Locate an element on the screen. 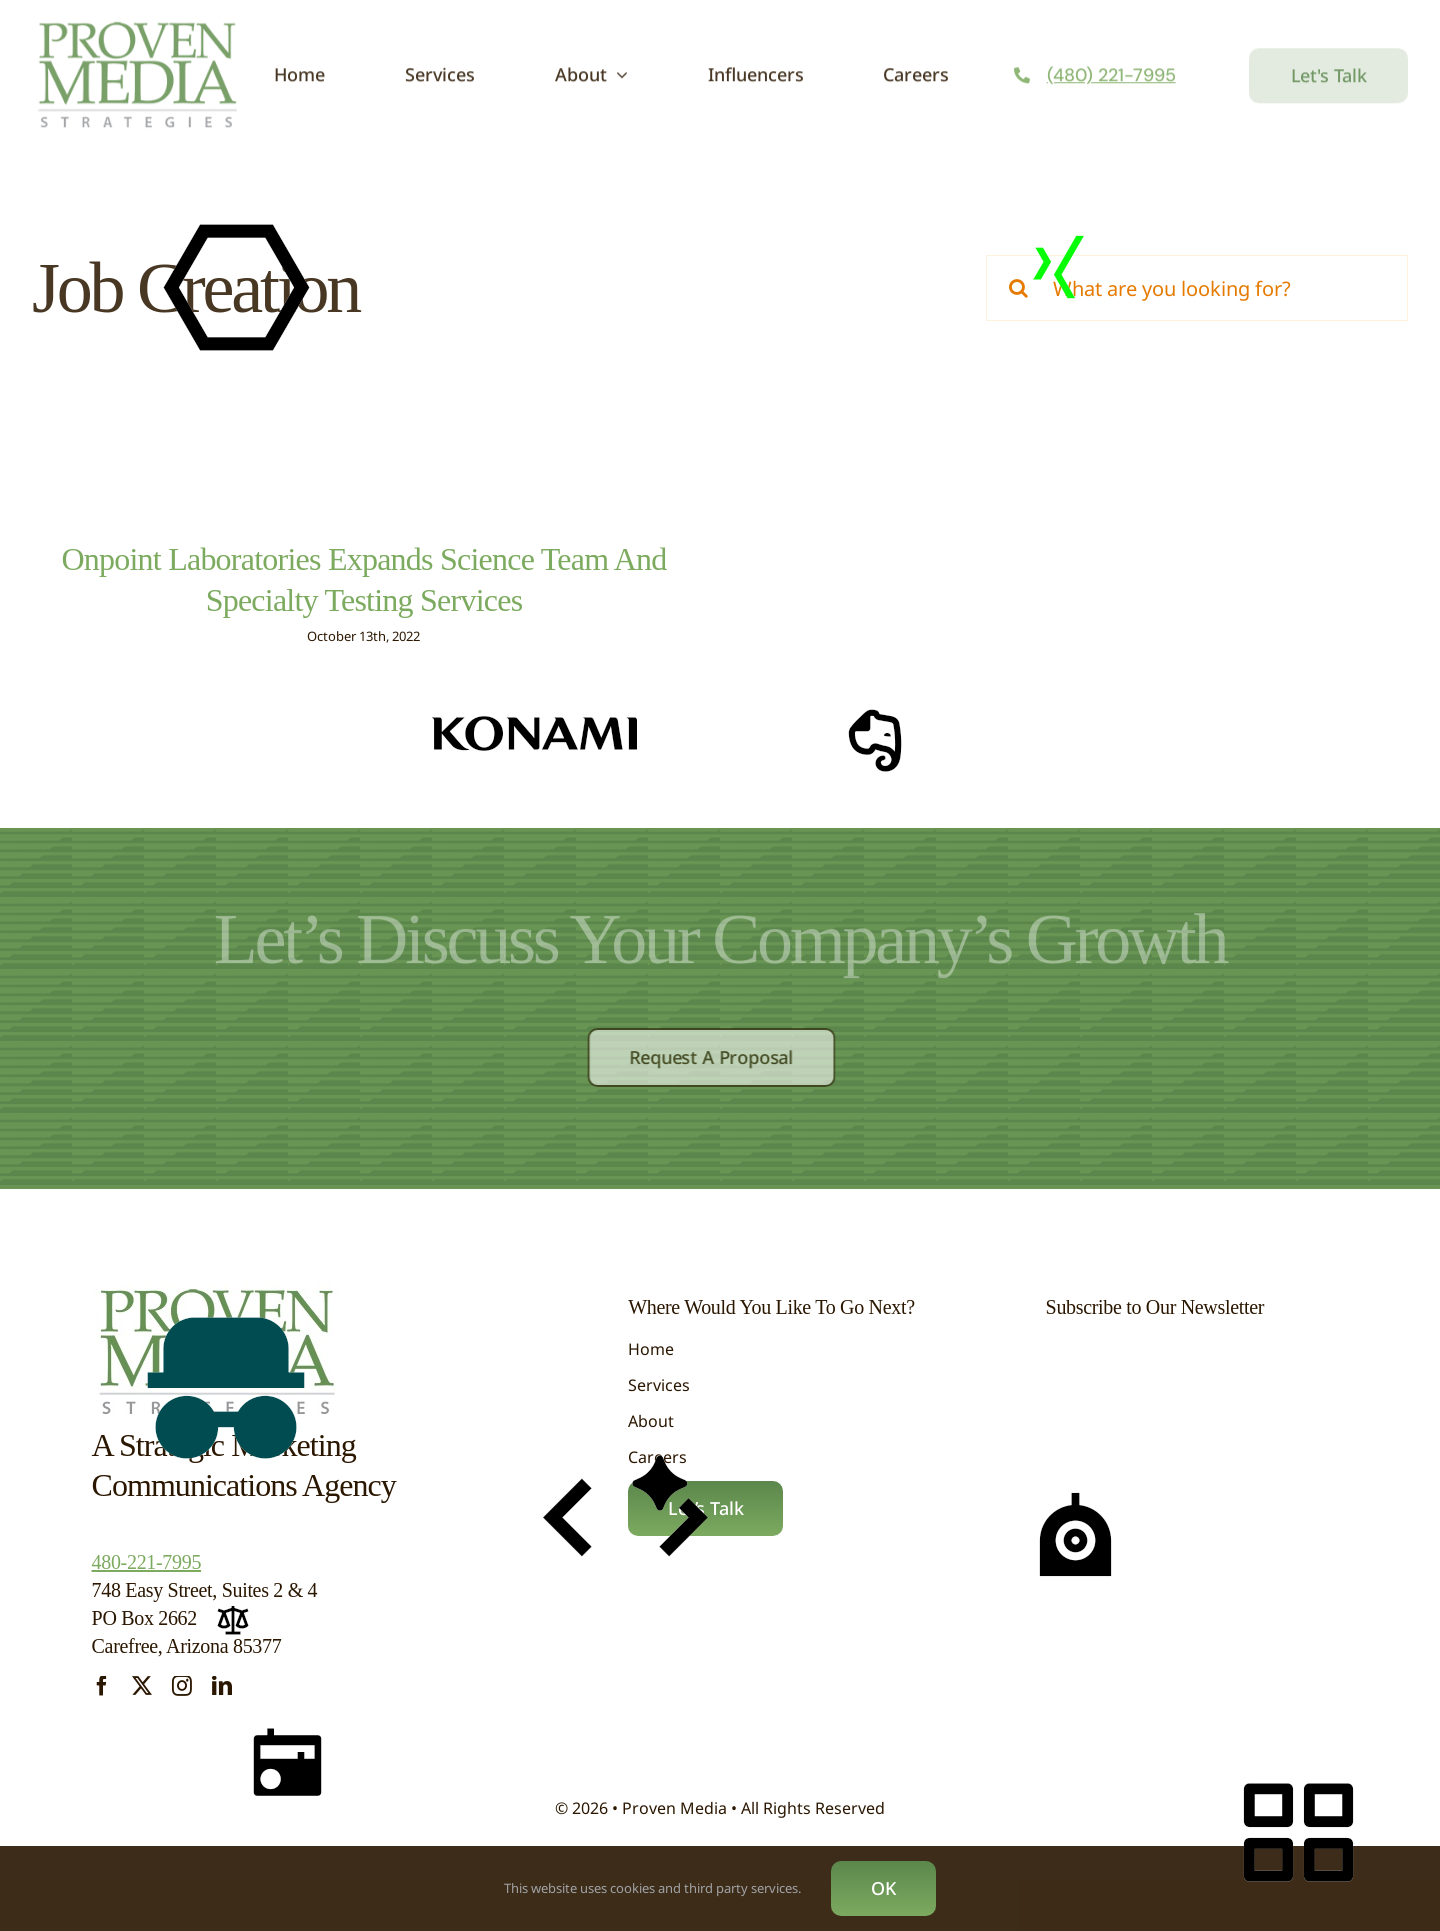  listen to radio or audio broadcasts is located at coordinates (287, 1765).